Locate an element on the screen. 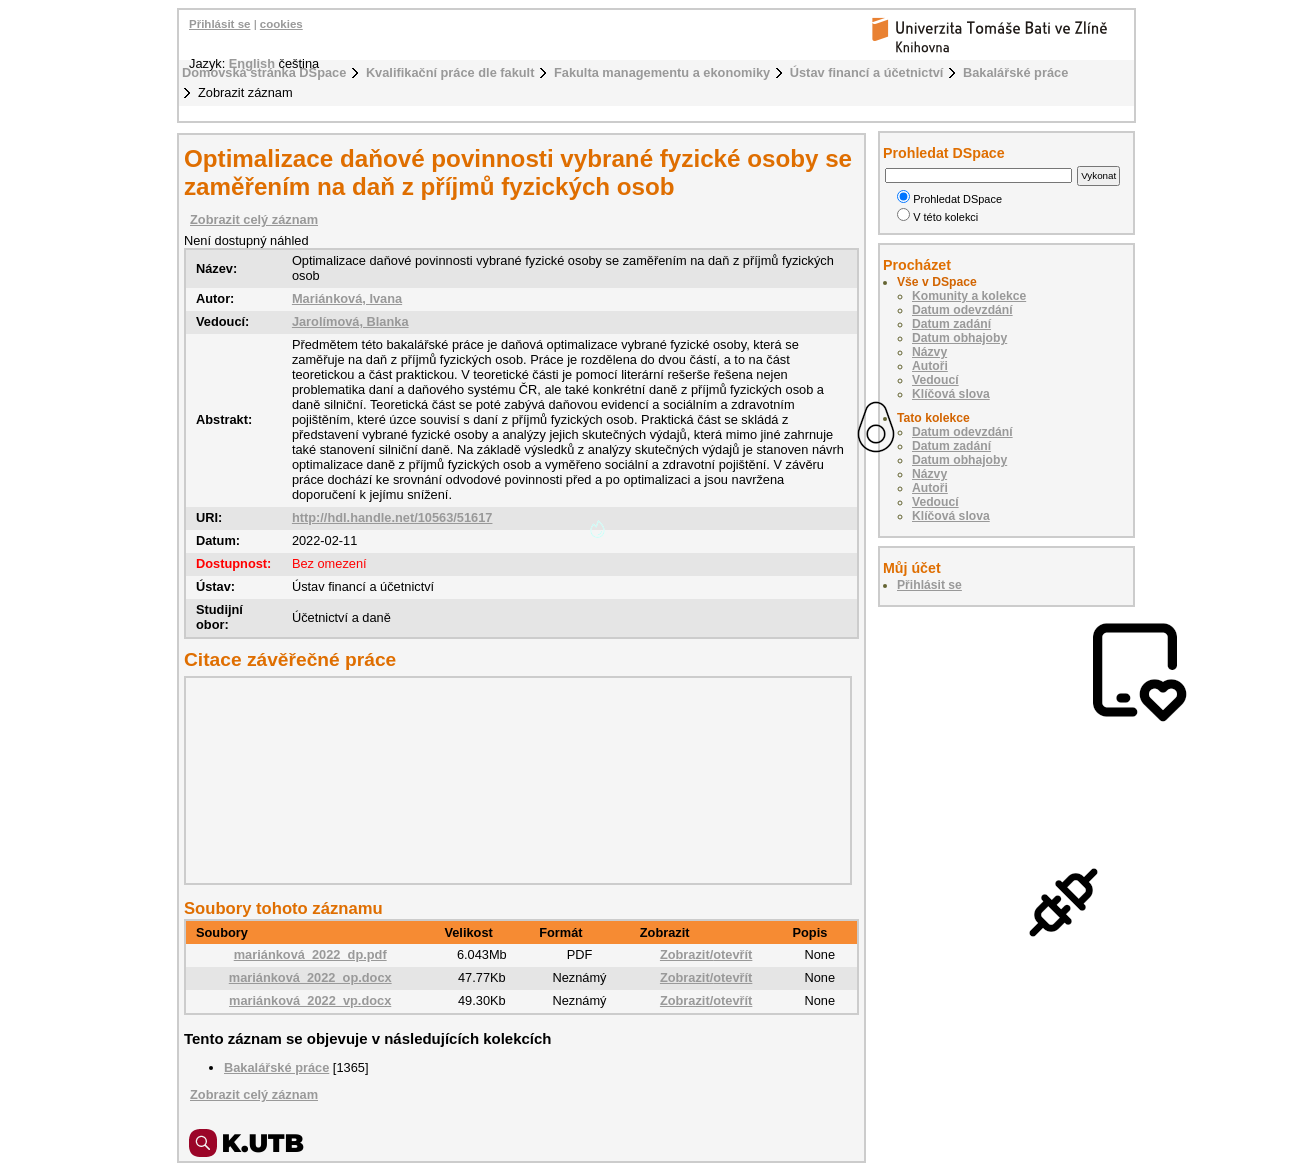 This screenshot has width=1304, height=1163. indicates healthy or vegetarian food options is located at coordinates (876, 427).